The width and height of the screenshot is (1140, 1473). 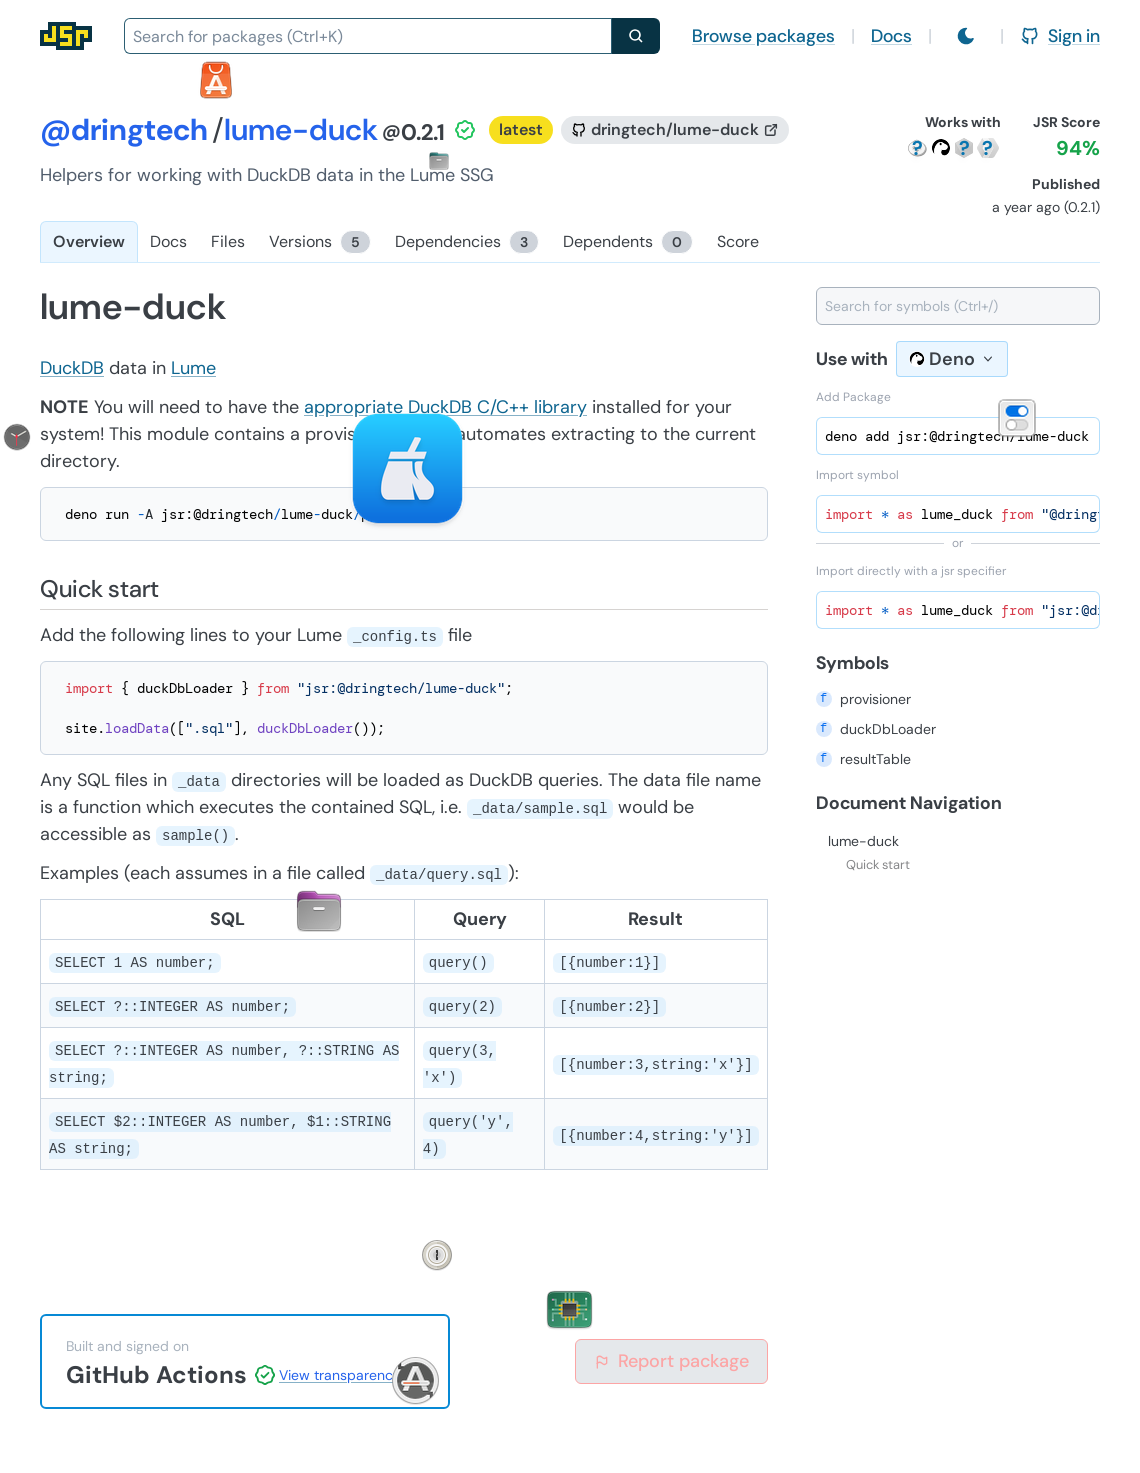 I want to click on open the file manager application, so click(x=319, y=911).